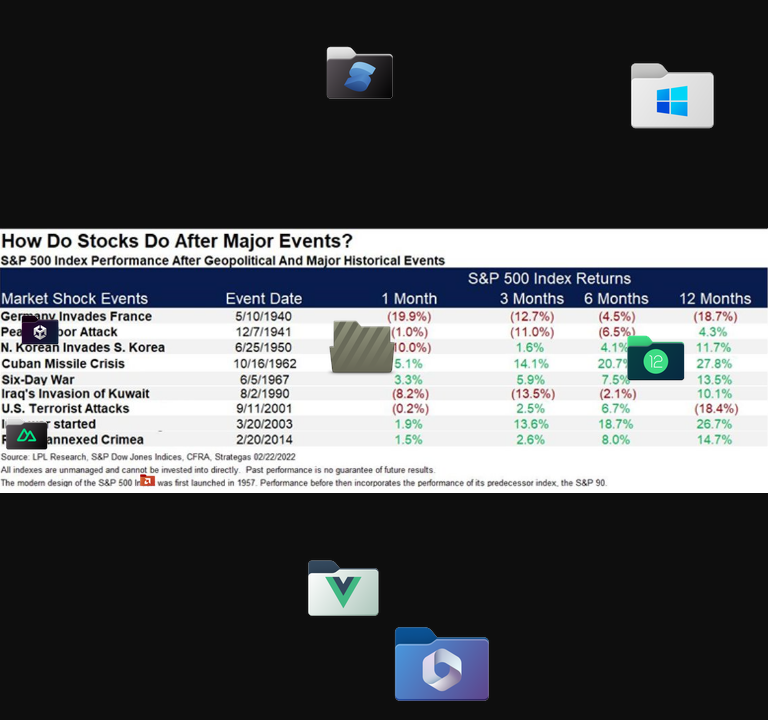 The image size is (768, 720). What do you see at coordinates (343, 590) in the screenshot?
I see `open folder containing Vue.js project files` at bounding box center [343, 590].